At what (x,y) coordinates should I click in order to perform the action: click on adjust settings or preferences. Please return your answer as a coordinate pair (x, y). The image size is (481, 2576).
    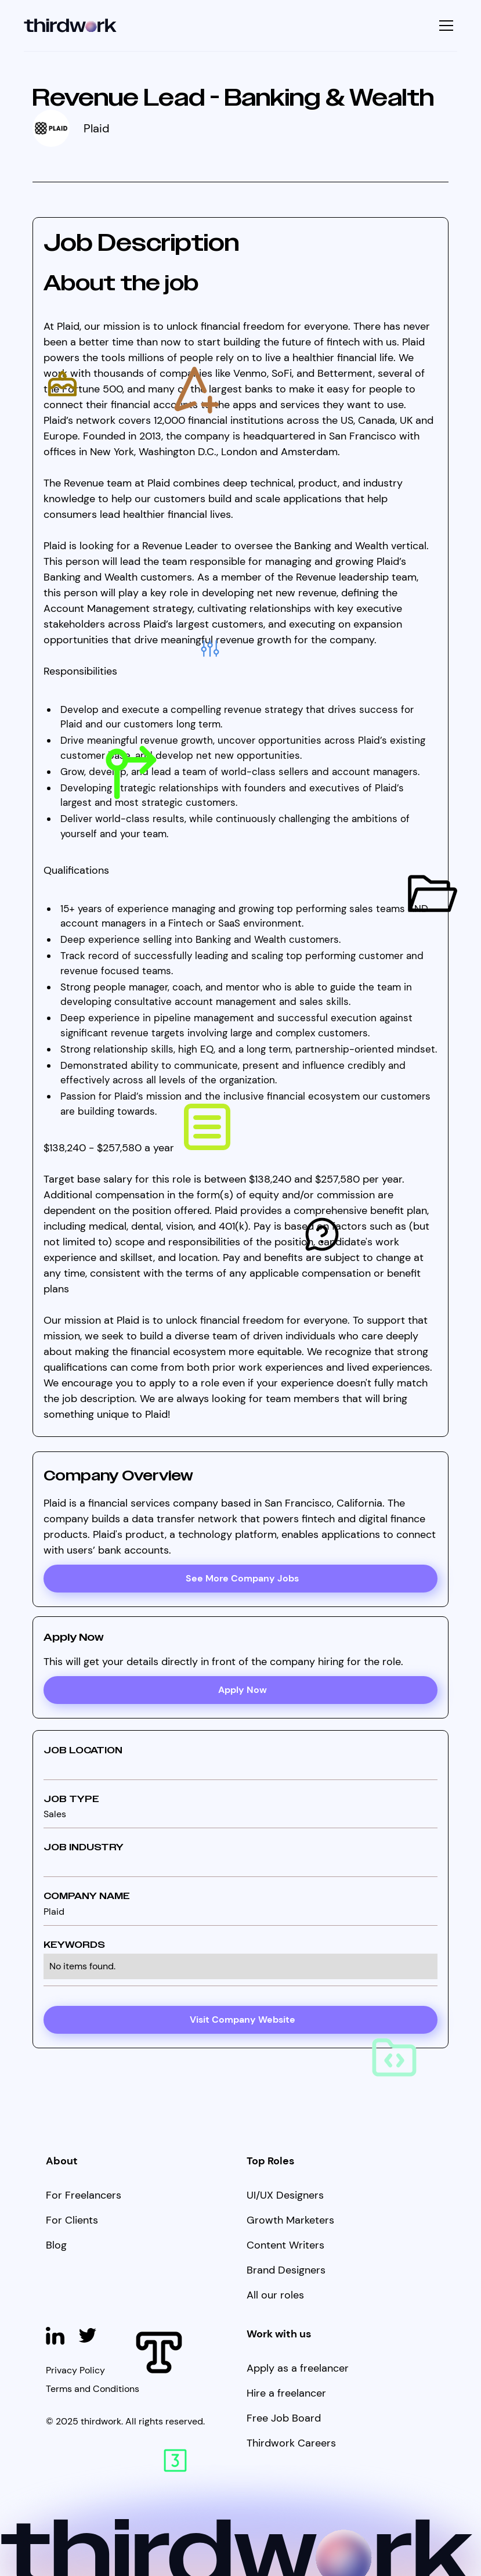
    Looking at the image, I should click on (210, 648).